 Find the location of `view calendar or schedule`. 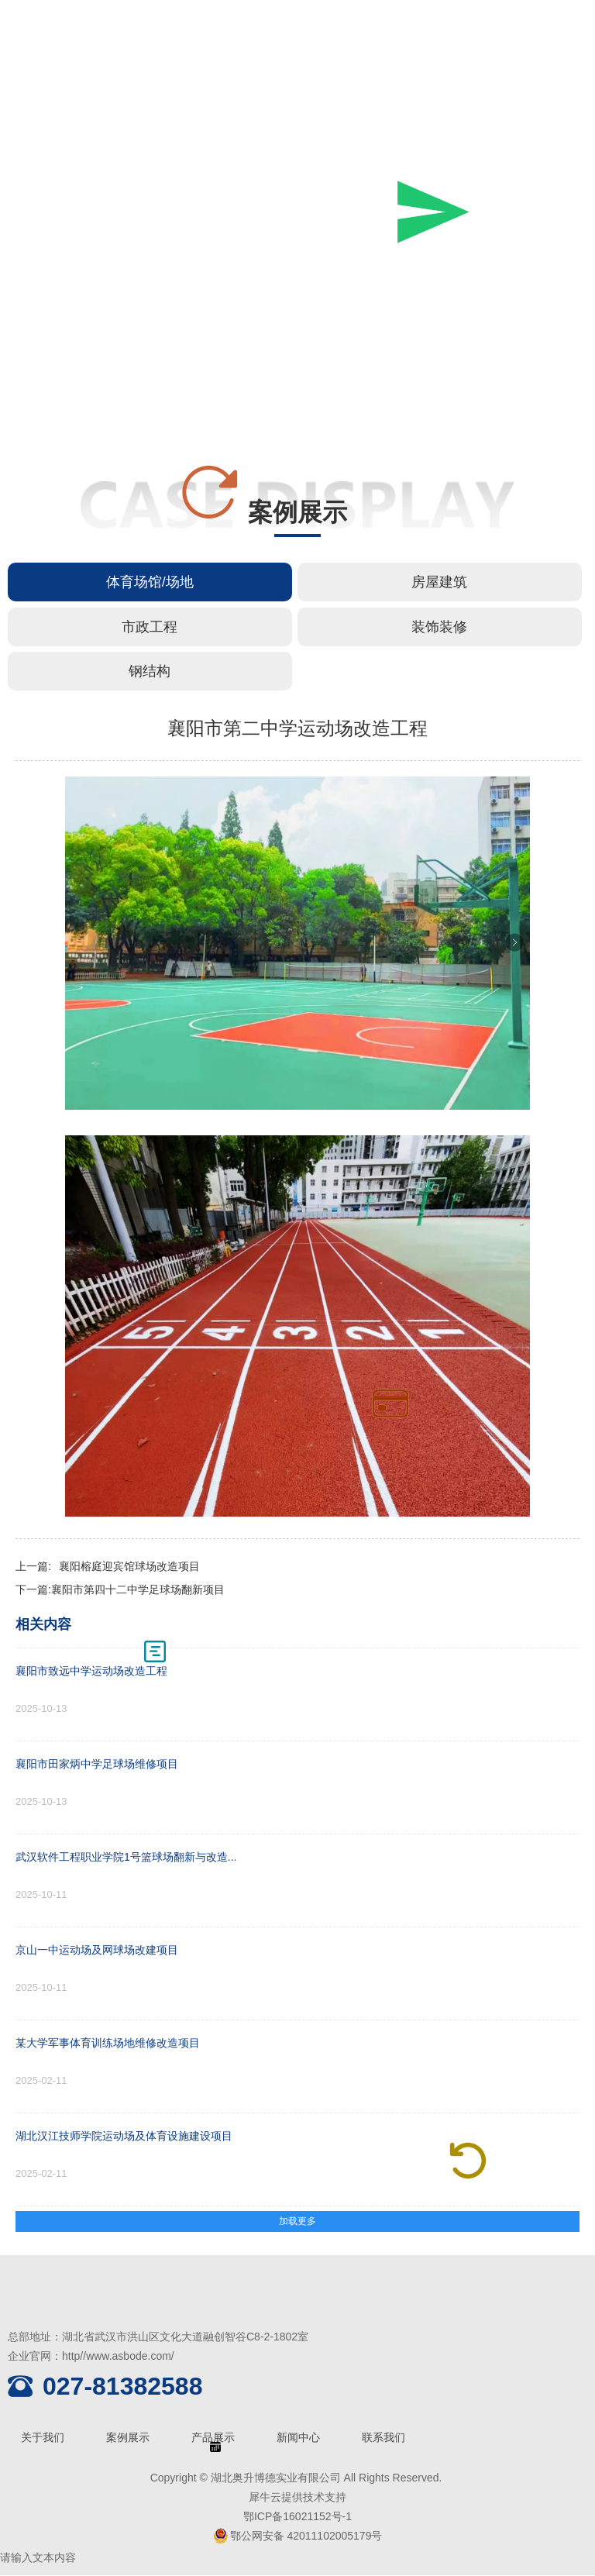

view calendar or schedule is located at coordinates (215, 2447).